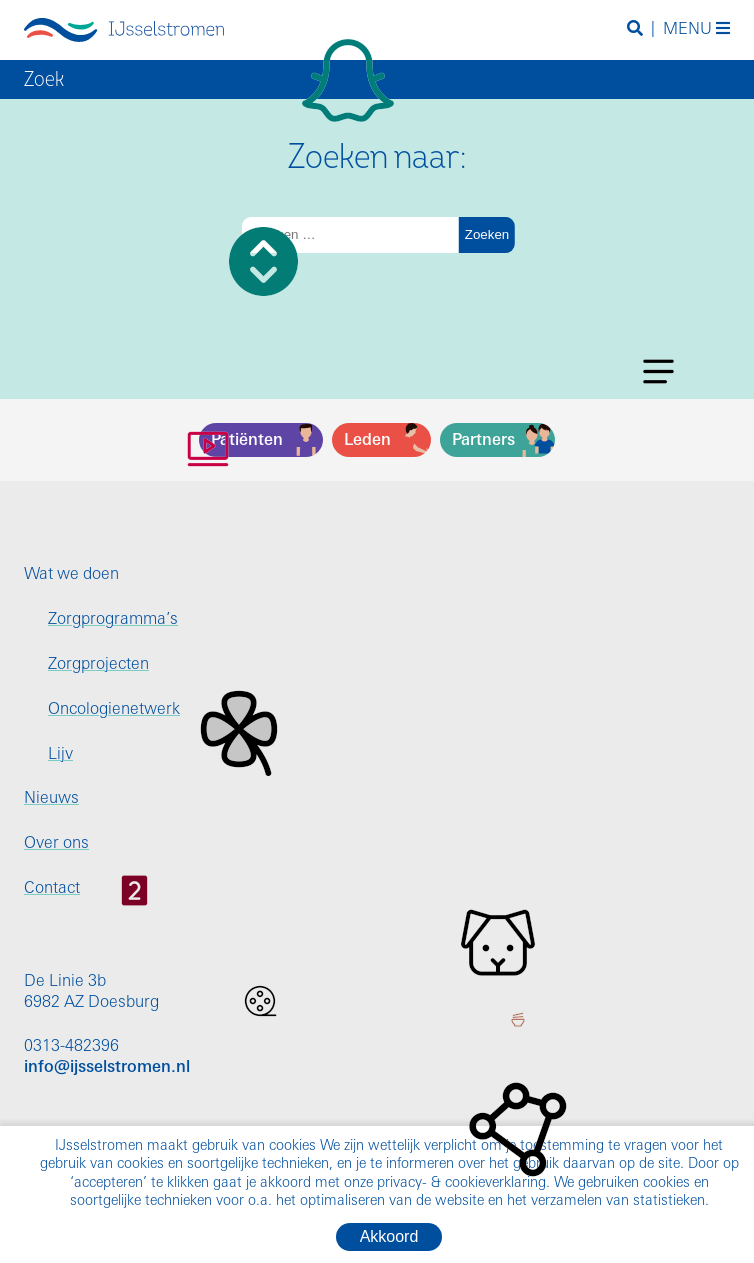 This screenshot has width=754, height=1263. Describe the element at coordinates (518, 1020) in the screenshot. I see `browse asian cuisine restaurants` at that location.